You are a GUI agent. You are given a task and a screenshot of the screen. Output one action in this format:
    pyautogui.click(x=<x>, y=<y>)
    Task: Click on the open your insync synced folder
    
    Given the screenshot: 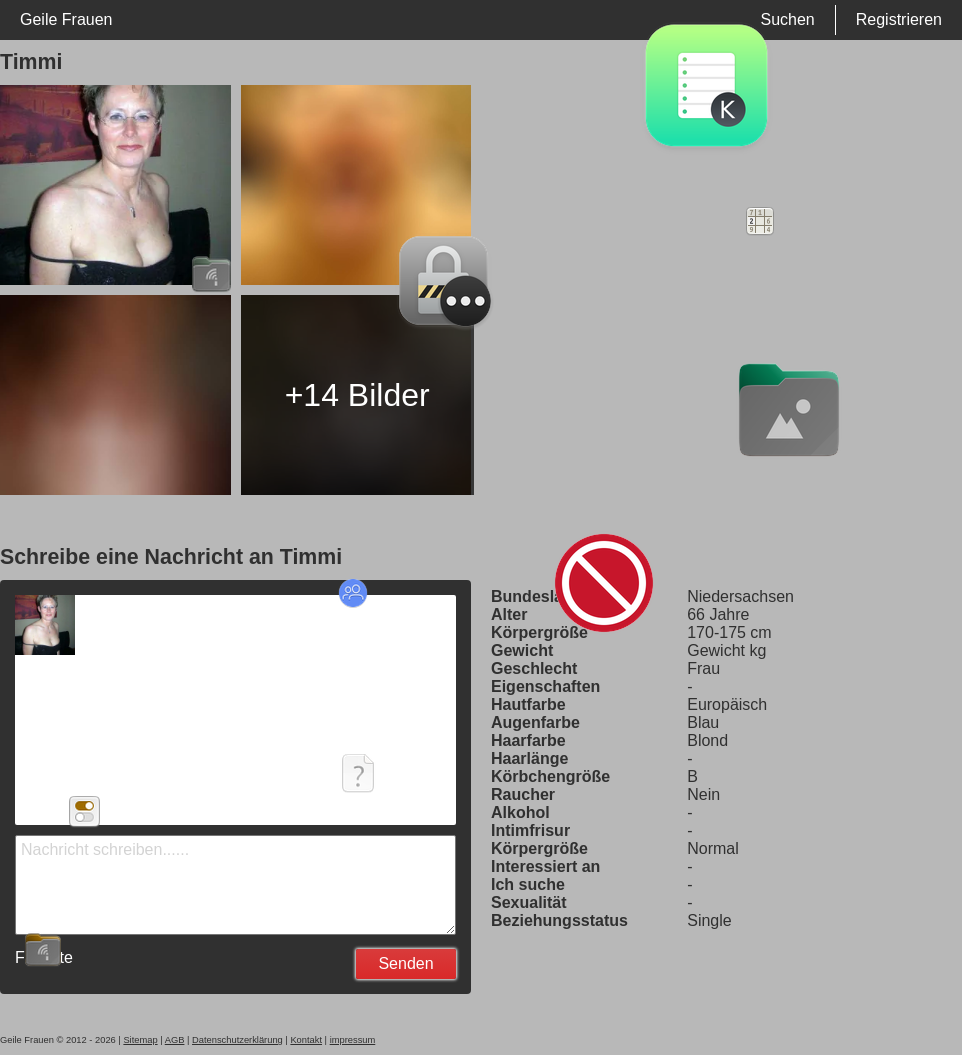 What is the action you would take?
    pyautogui.click(x=43, y=949)
    